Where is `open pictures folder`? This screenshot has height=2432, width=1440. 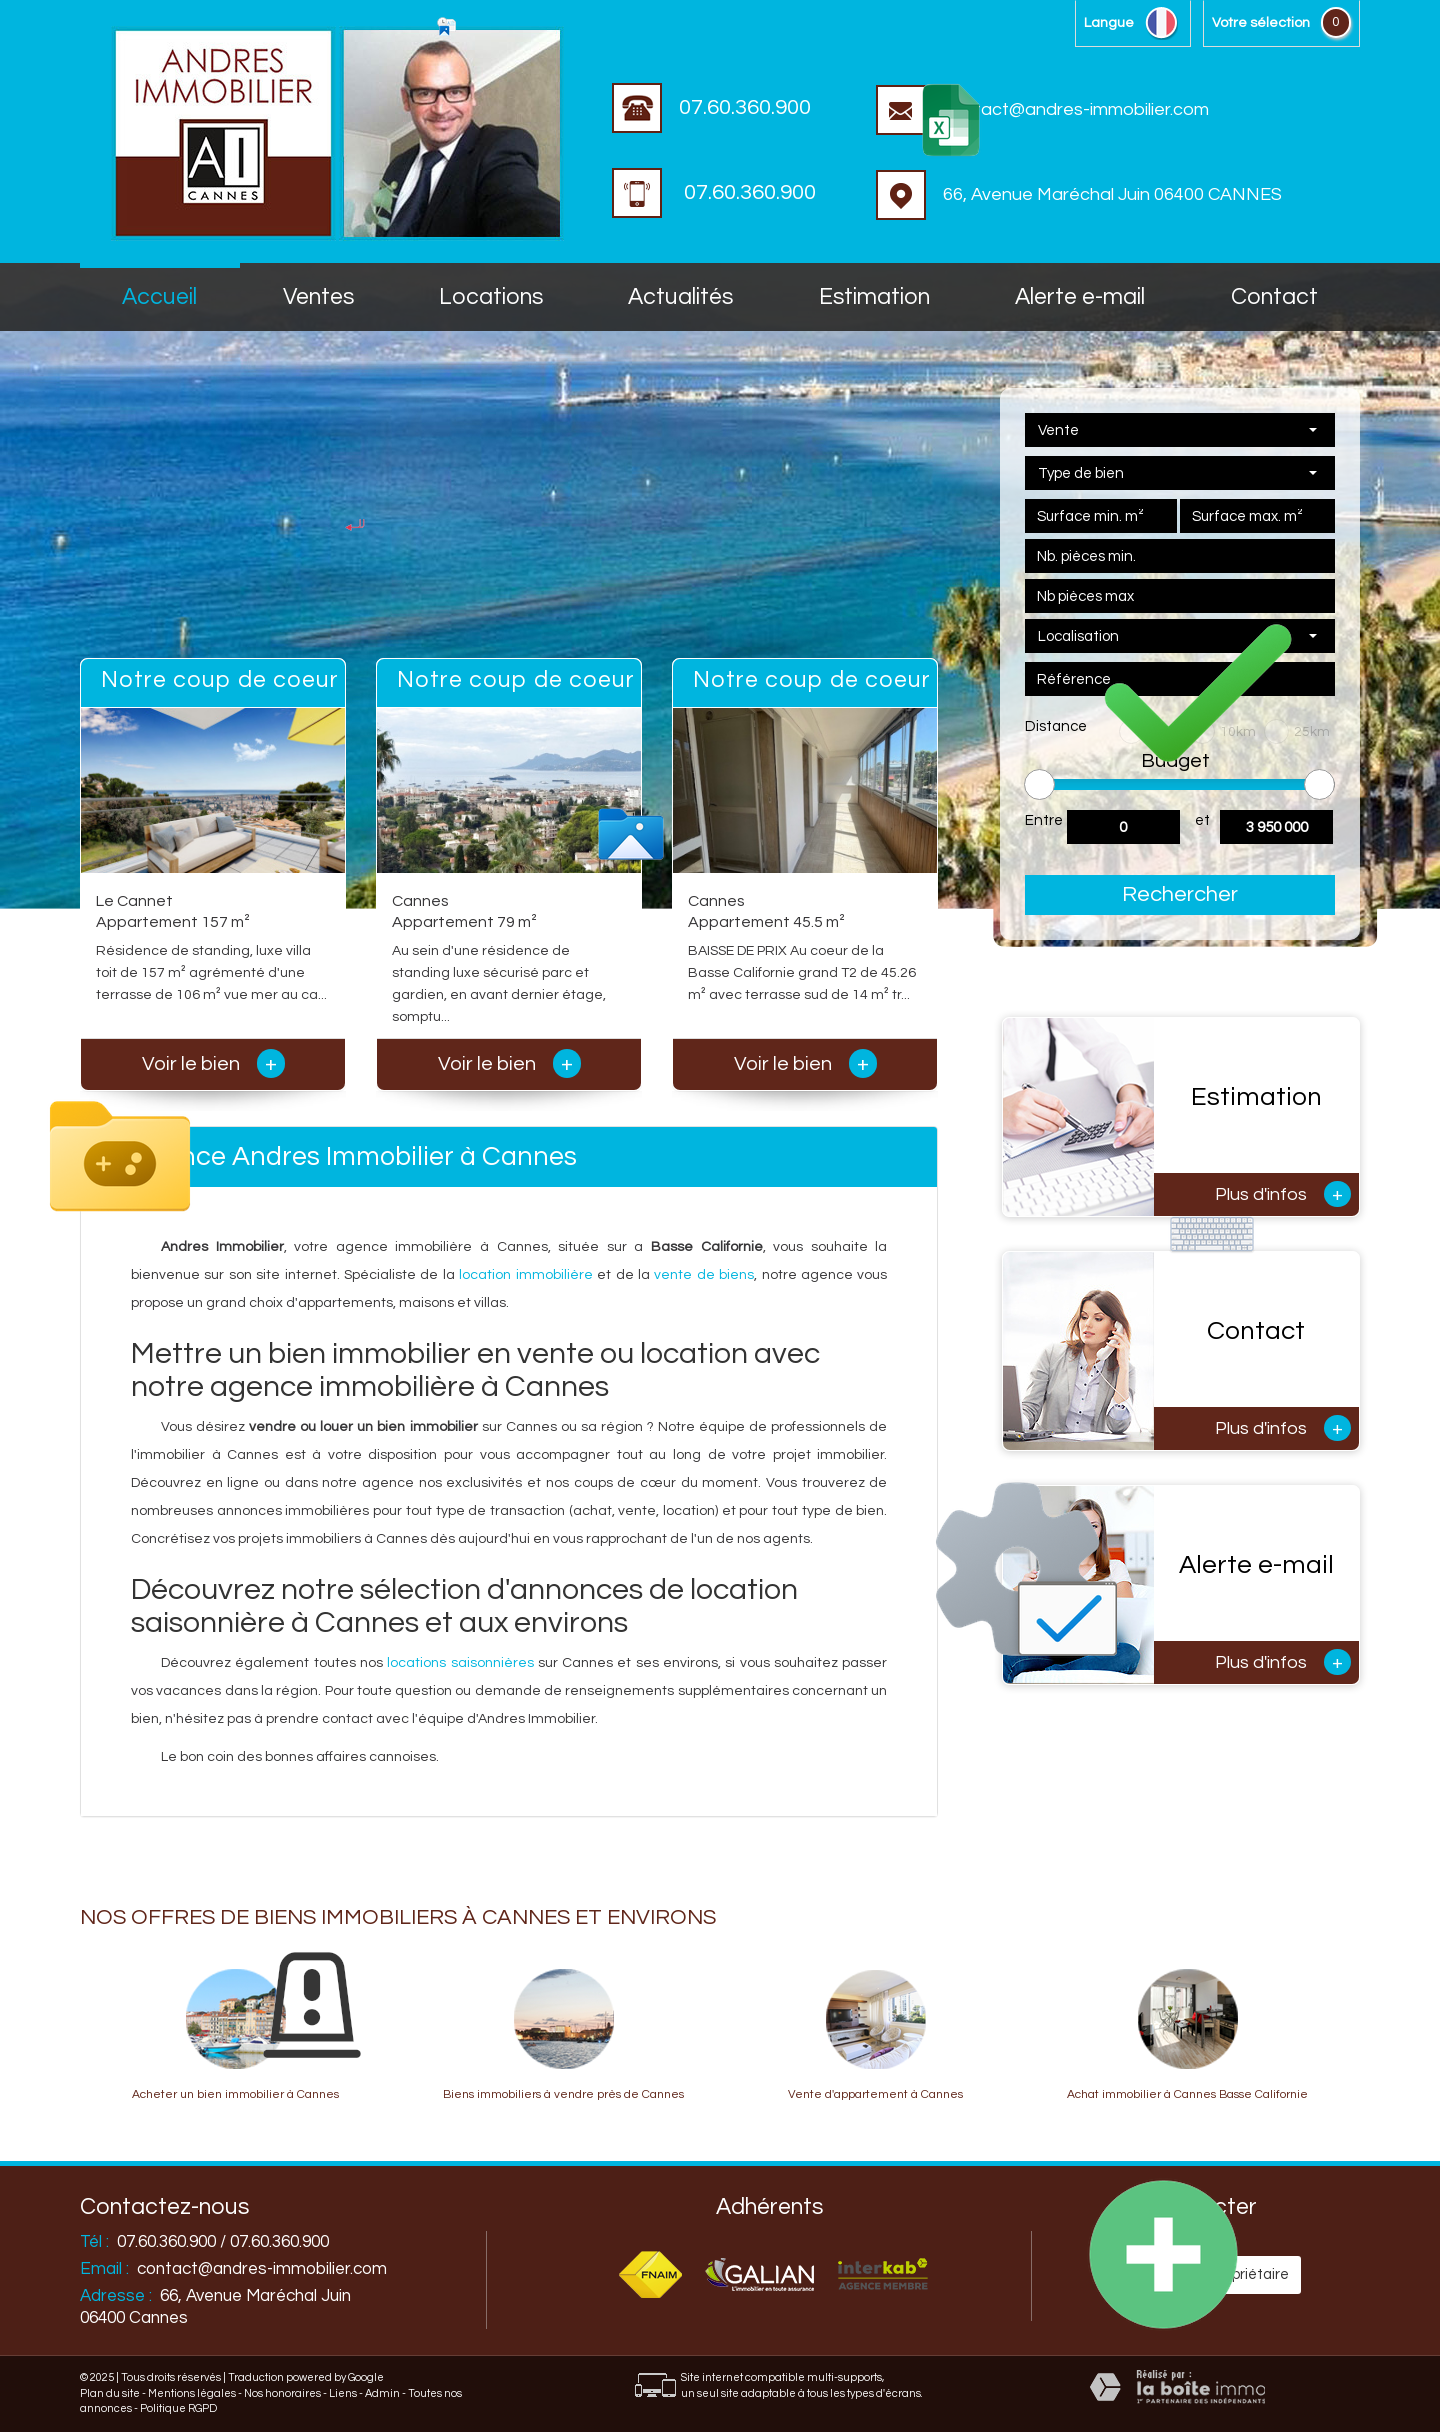 open pictures folder is located at coordinates (631, 836).